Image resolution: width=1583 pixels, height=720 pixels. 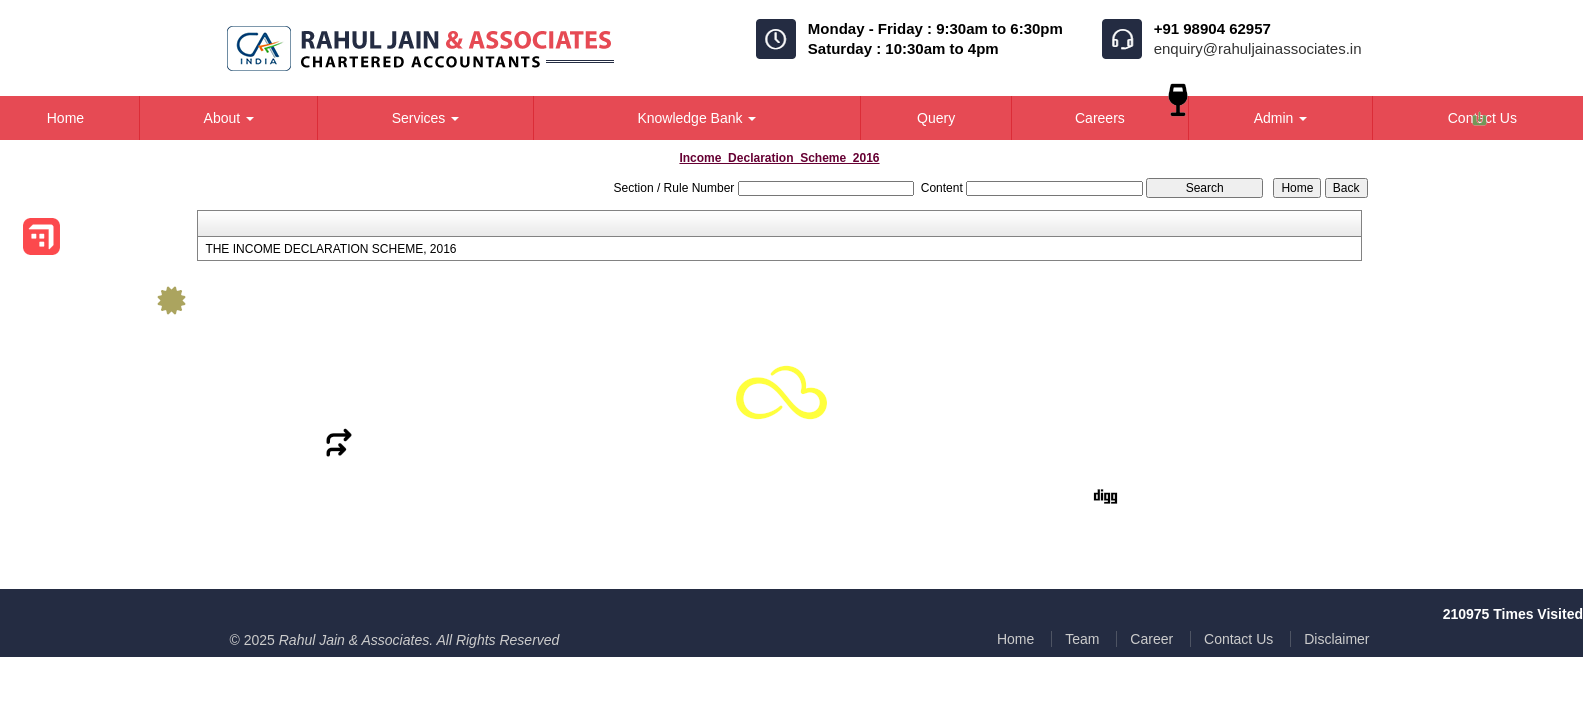 What do you see at coordinates (41, 236) in the screenshot?
I see `open the Hotels.com app` at bounding box center [41, 236].